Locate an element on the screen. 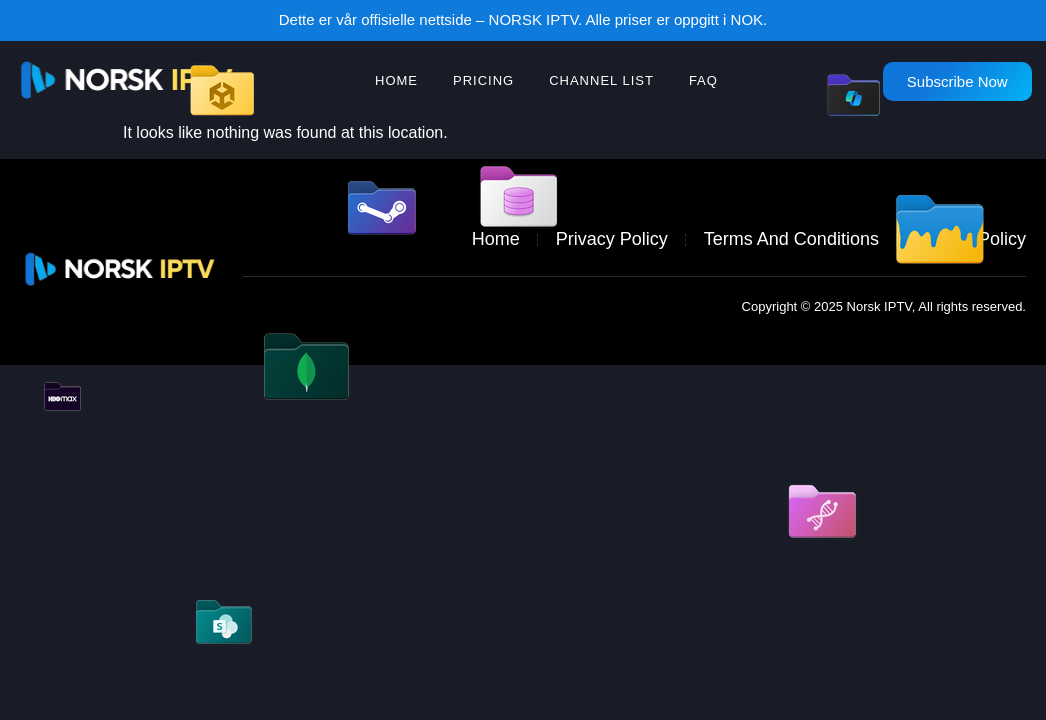 This screenshot has height=720, width=1046. open folder containing Microsoft Copilot files is located at coordinates (853, 96).